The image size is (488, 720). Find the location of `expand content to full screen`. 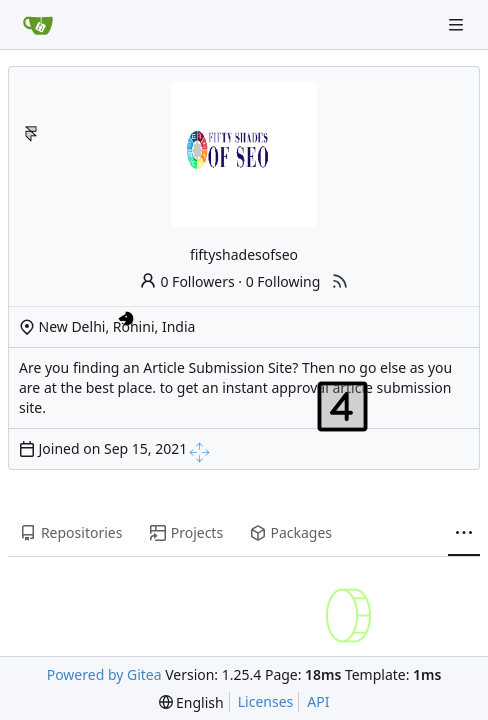

expand content to full screen is located at coordinates (199, 452).